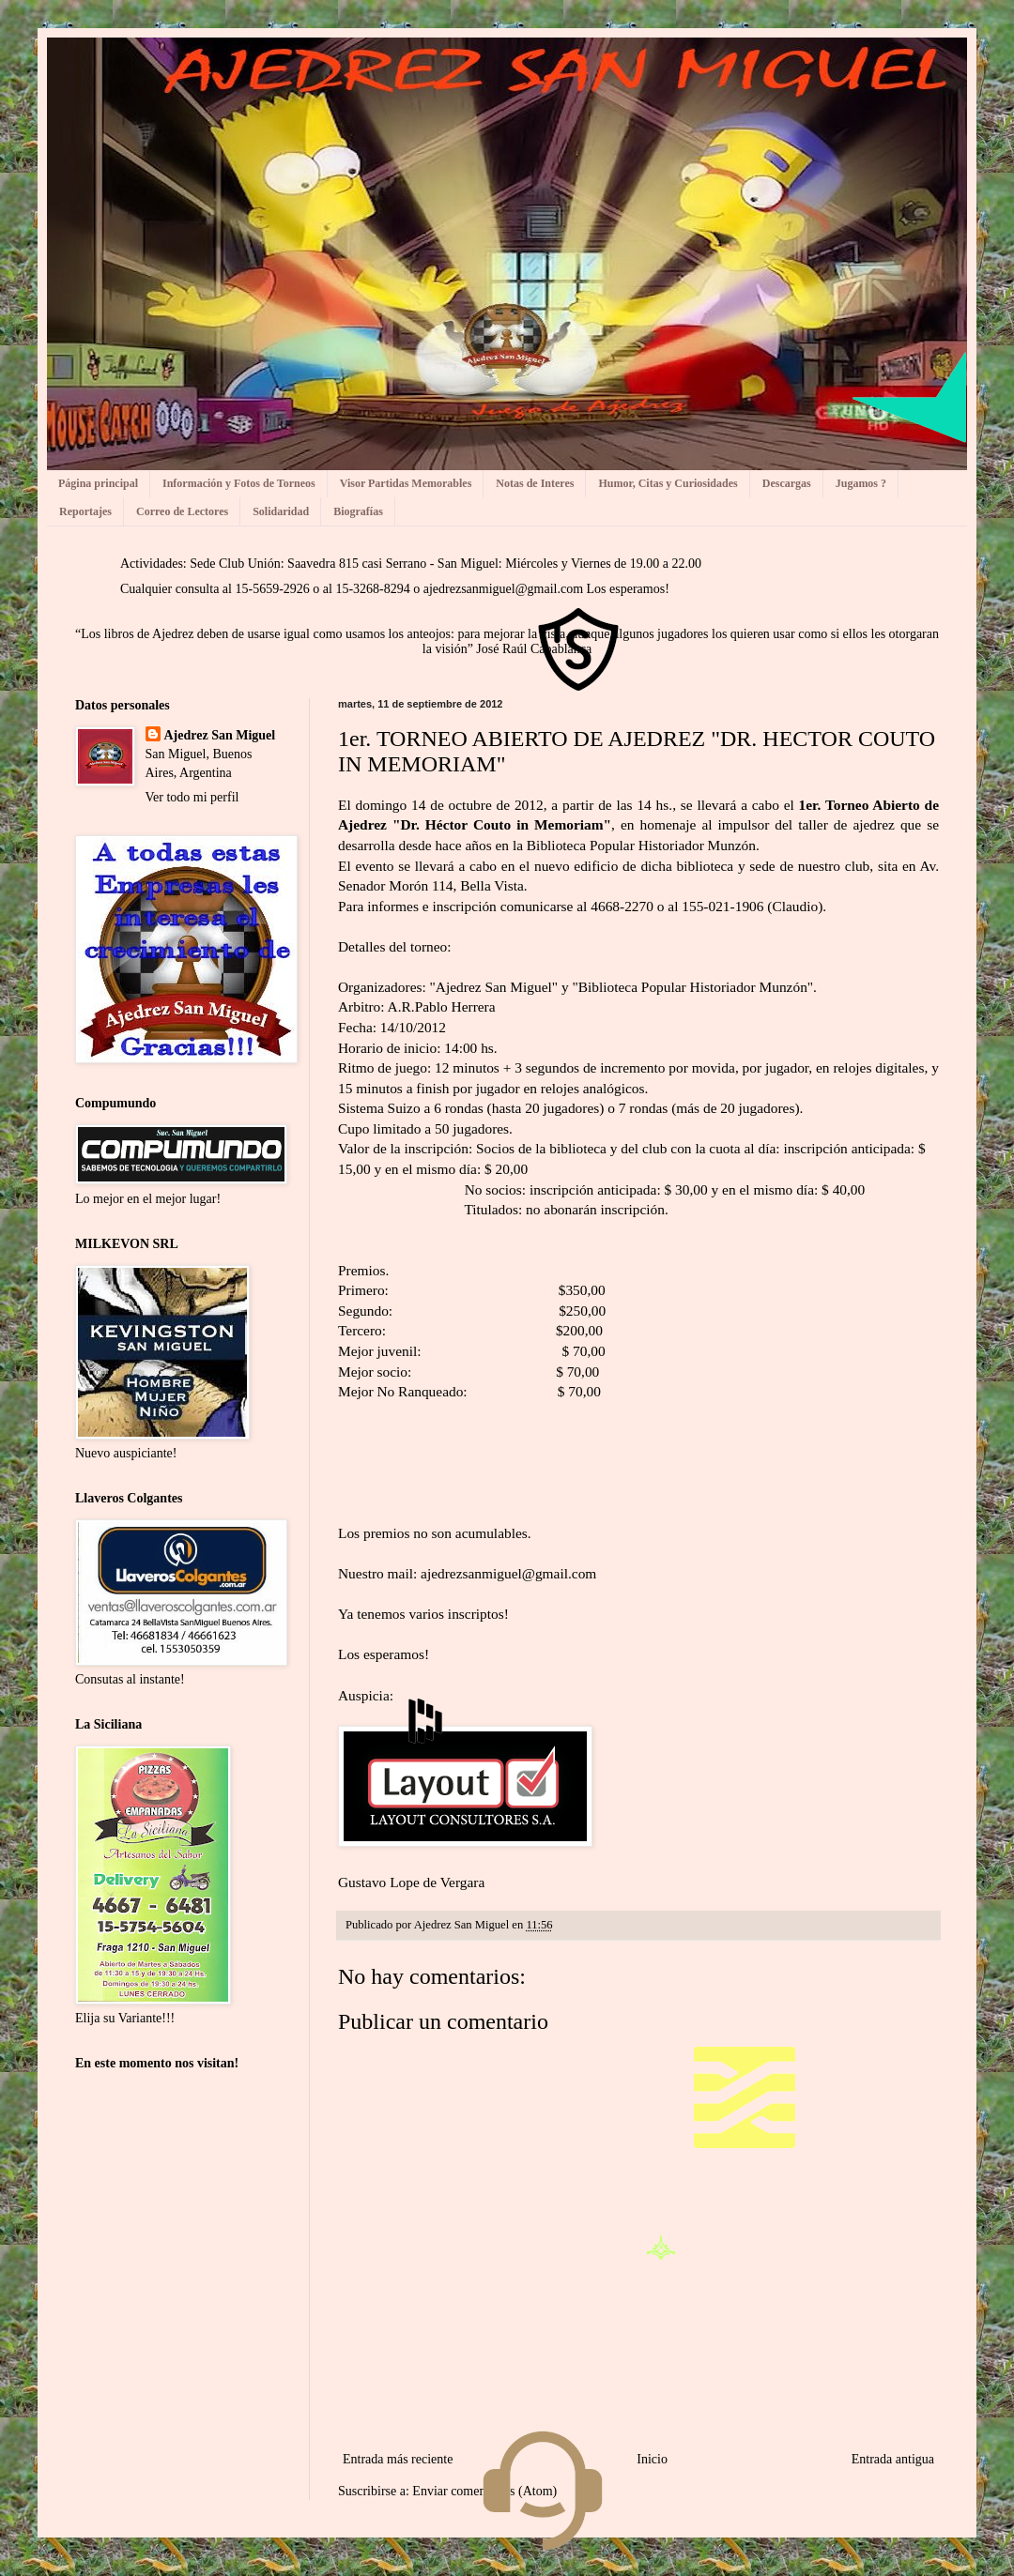  What do you see at coordinates (425, 1721) in the screenshot?
I see `open dashlane password manager` at bounding box center [425, 1721].